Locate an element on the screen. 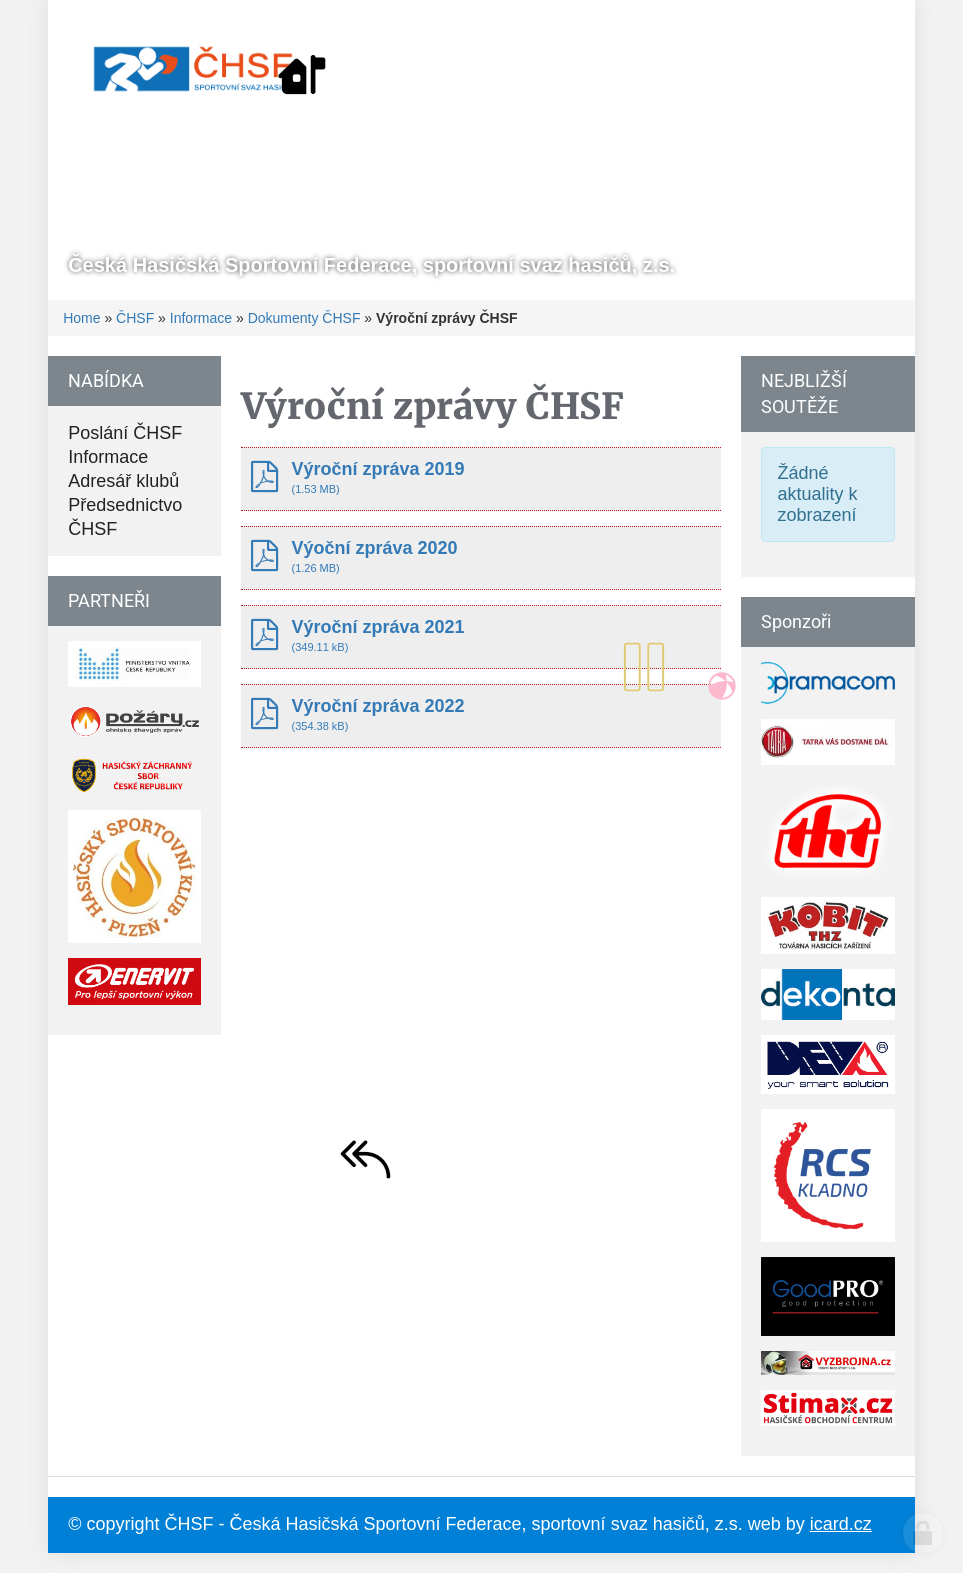 This screenshot has height=1573, width=963. view your home address or primary location is located at coordinates (301, 74).